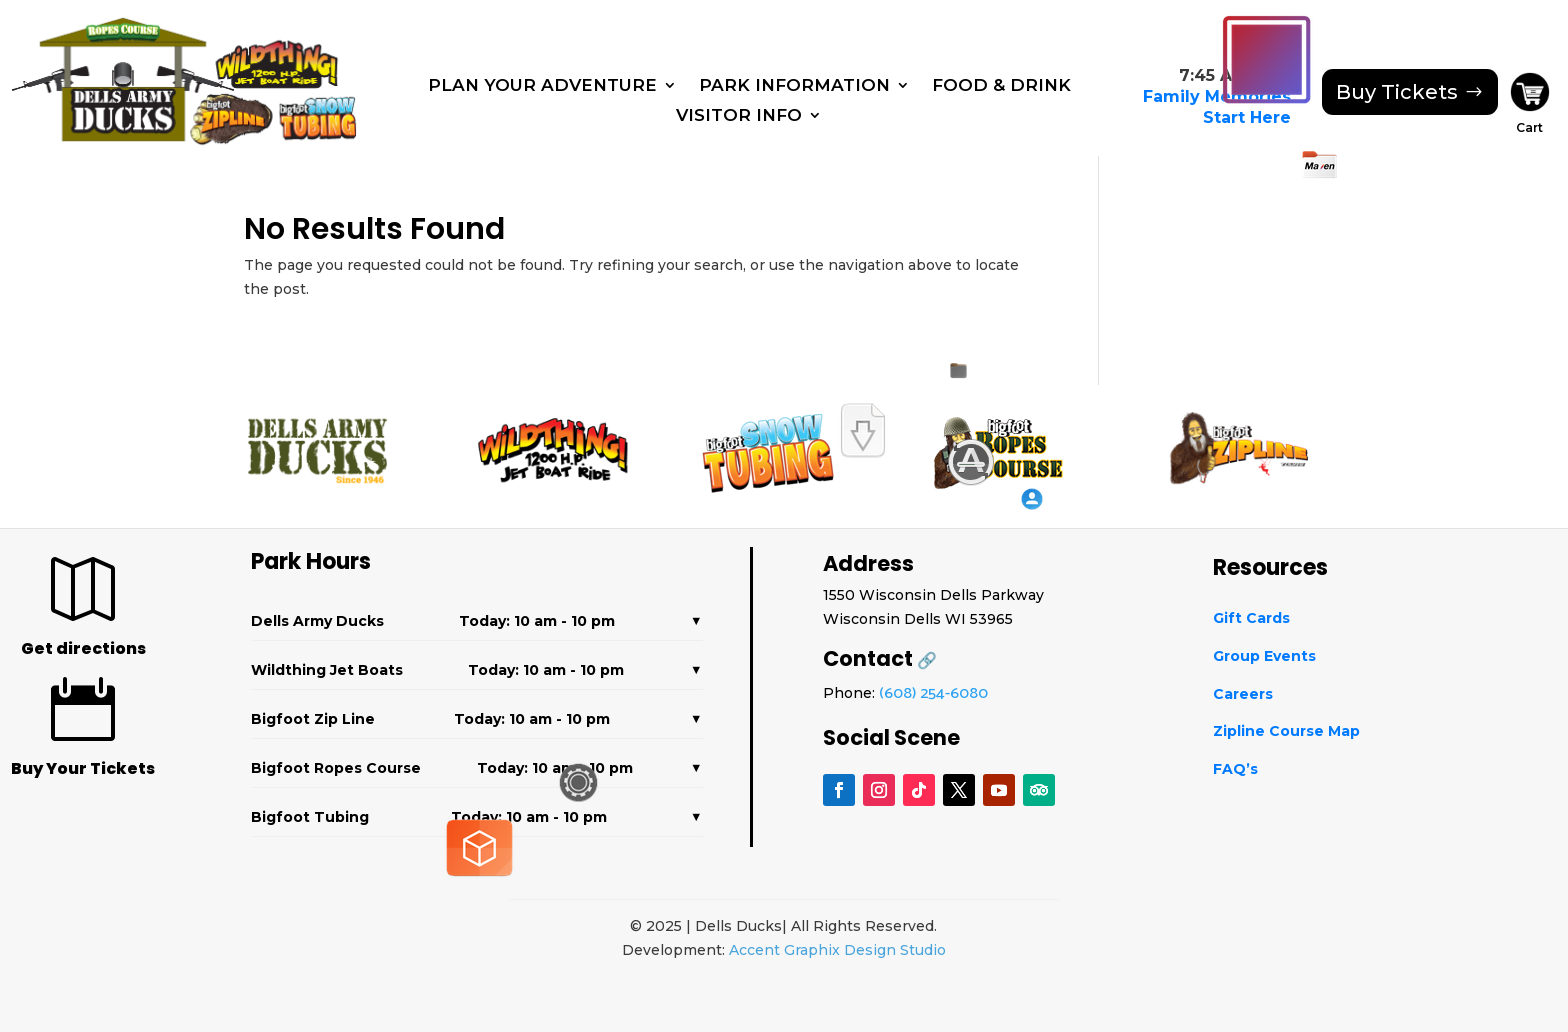 The image size is (1568, 1032). I want to click on open folder to view files, so click(958, 370).